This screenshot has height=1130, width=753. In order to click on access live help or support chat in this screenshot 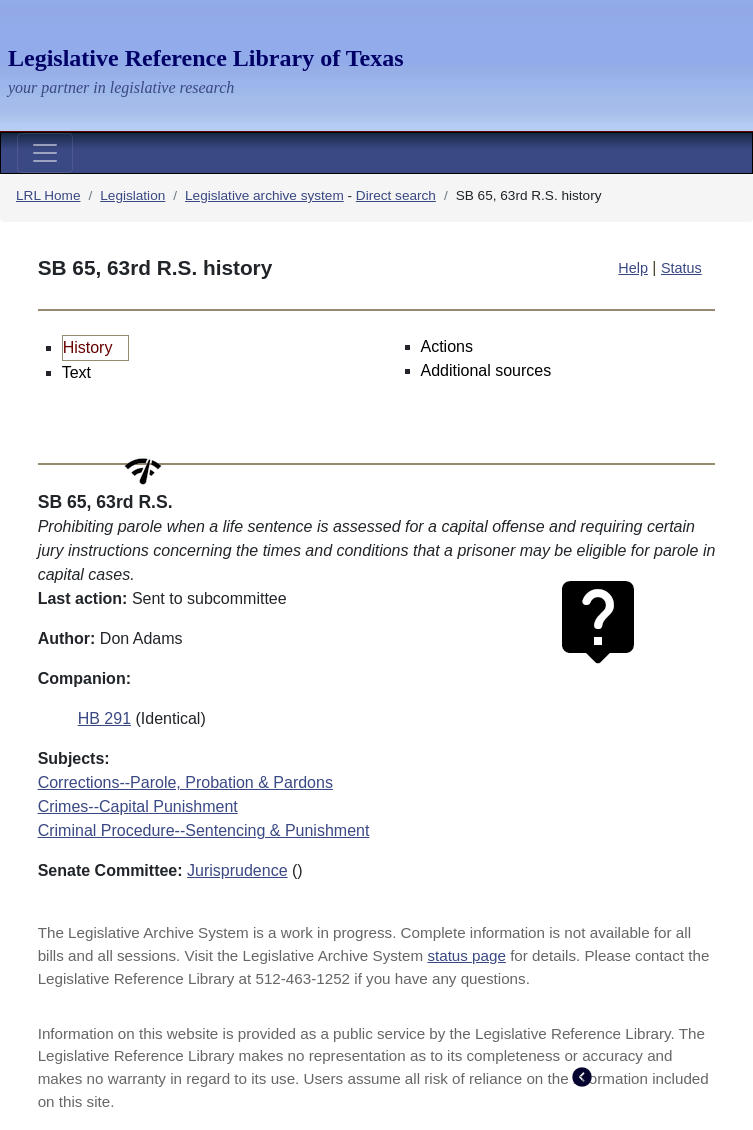, I will do `click(598, 621)`.